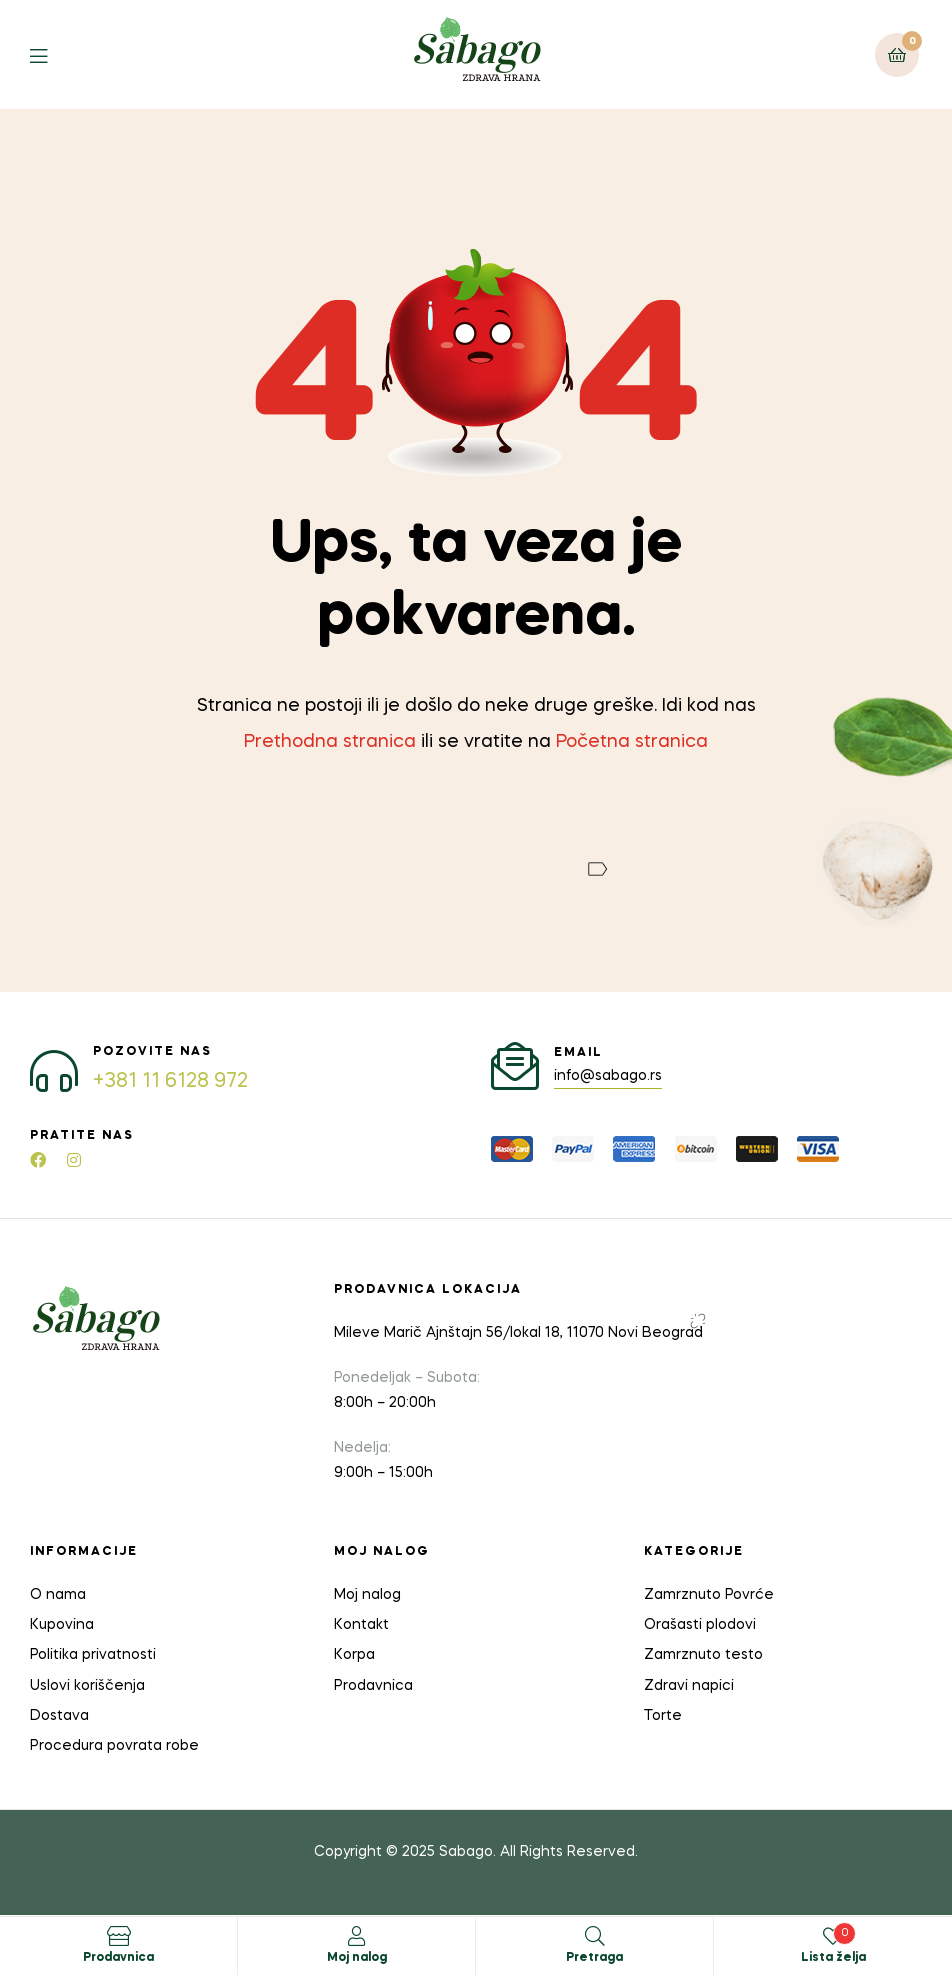 This screenshot has width=952, height=1975. What do you see at coordinates (597, 869) in the screenshot?
I see `add a tag or label to an item` at bounding box center [597, 869].